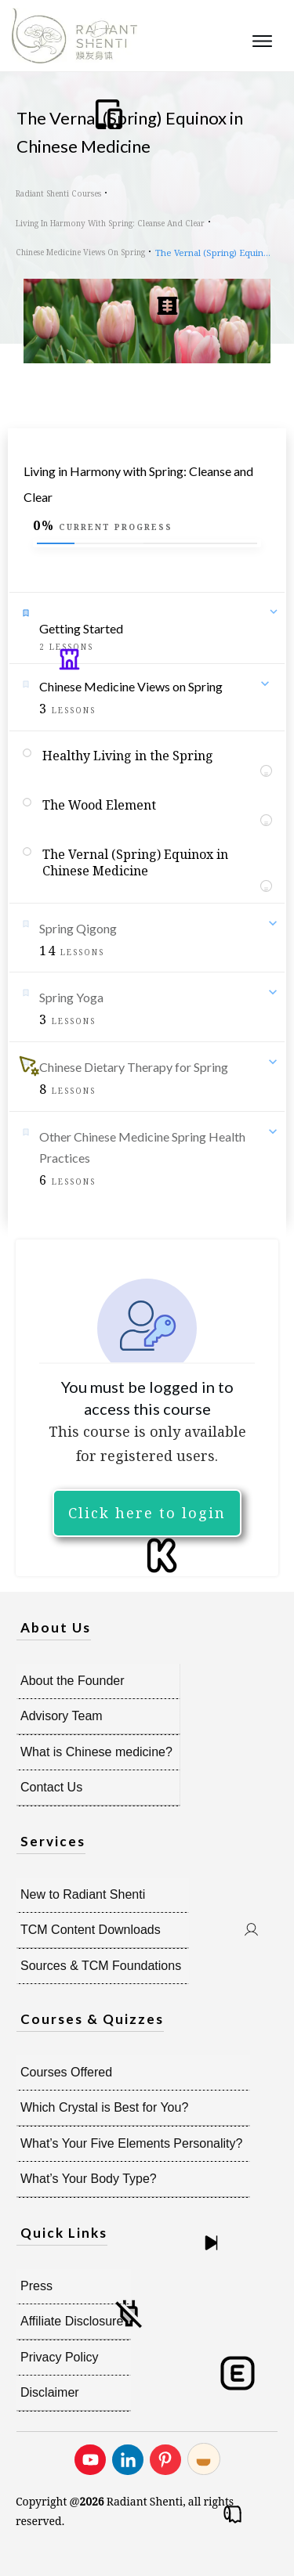 The height and width of the screenshot is (2576, 294). I want to click on power source disconnected or unavailable, so click(129, 2313).